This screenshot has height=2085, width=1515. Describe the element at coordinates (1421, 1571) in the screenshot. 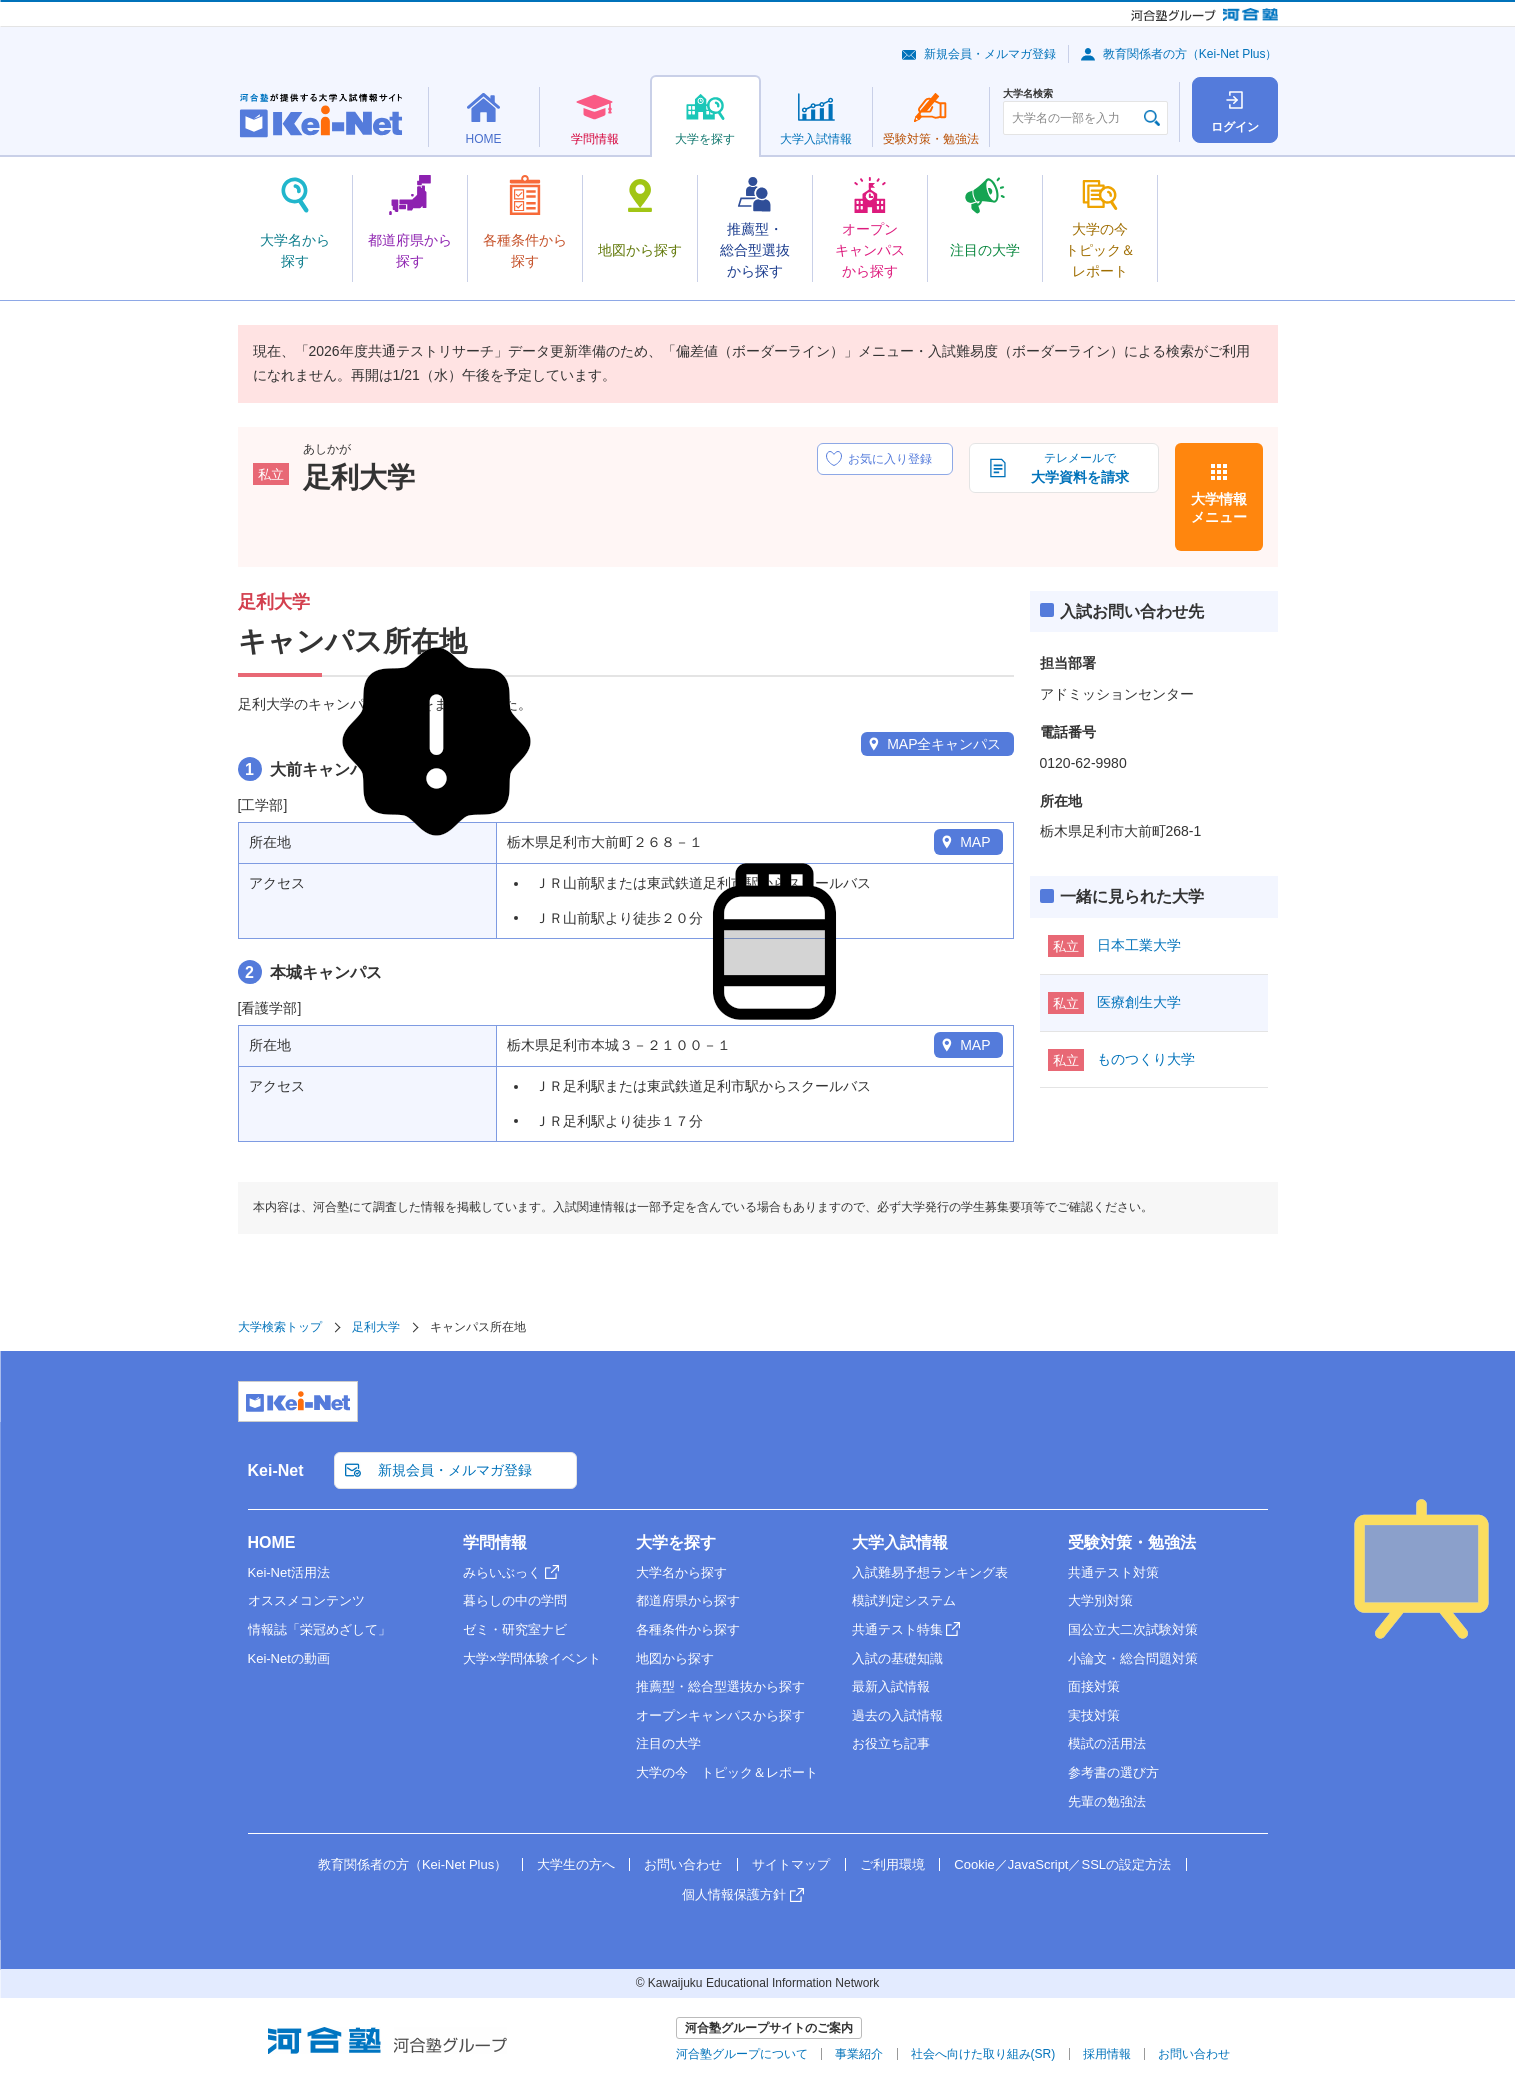

I see `start or view a presentation` at that location.